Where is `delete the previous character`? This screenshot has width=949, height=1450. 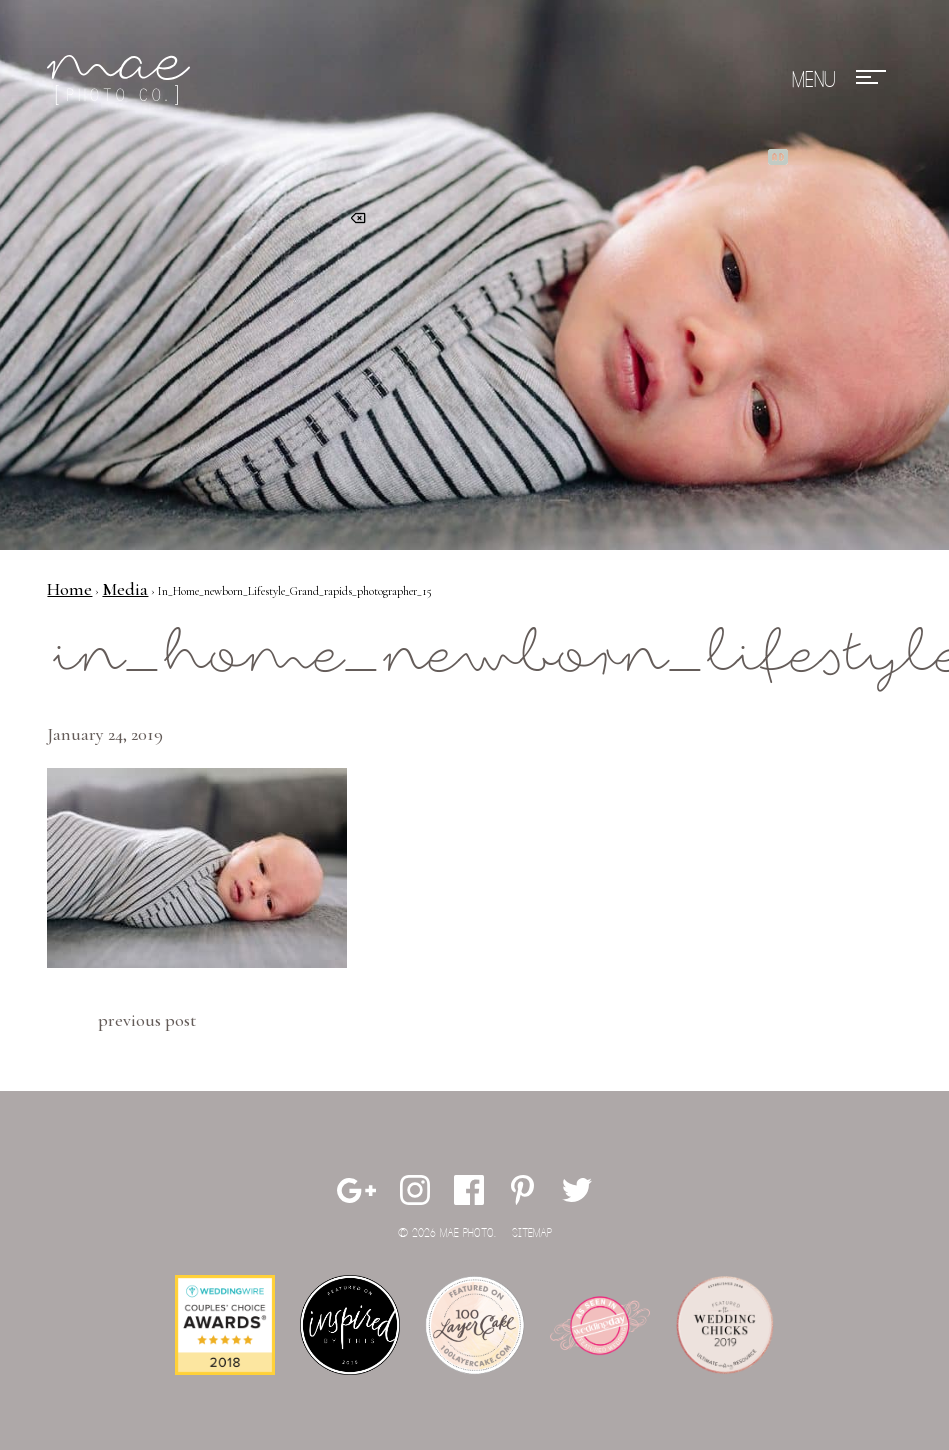
delete the previous character is located at coordinates (358, 218).